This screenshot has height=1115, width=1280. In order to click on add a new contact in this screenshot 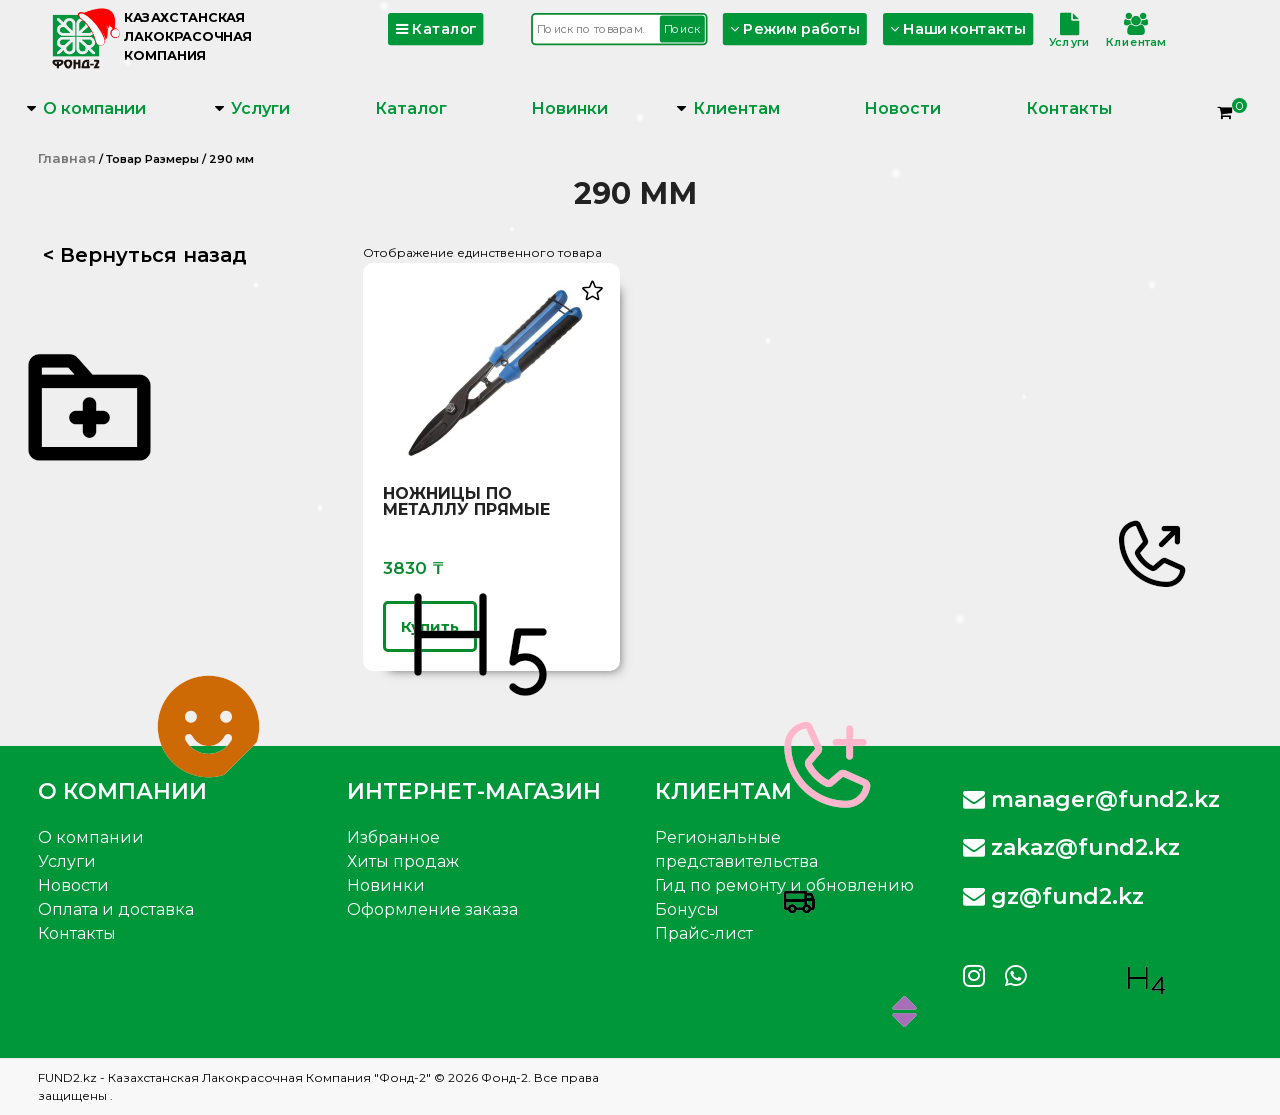, I will do `click(829, 763)`.